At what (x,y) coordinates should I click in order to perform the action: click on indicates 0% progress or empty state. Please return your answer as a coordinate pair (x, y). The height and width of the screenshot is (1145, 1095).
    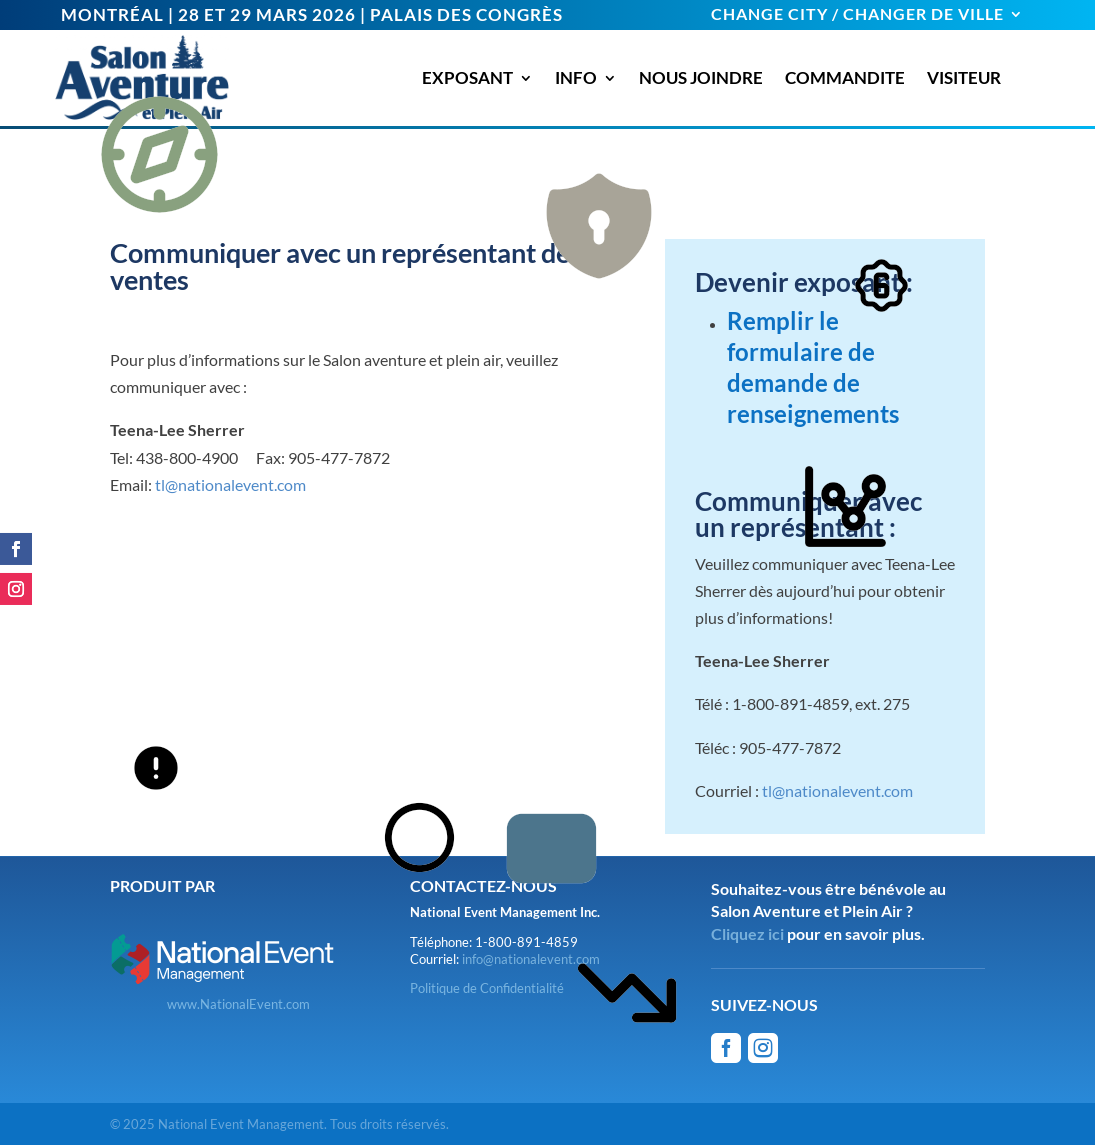
    Looking at the image, I should click on (419, 837).